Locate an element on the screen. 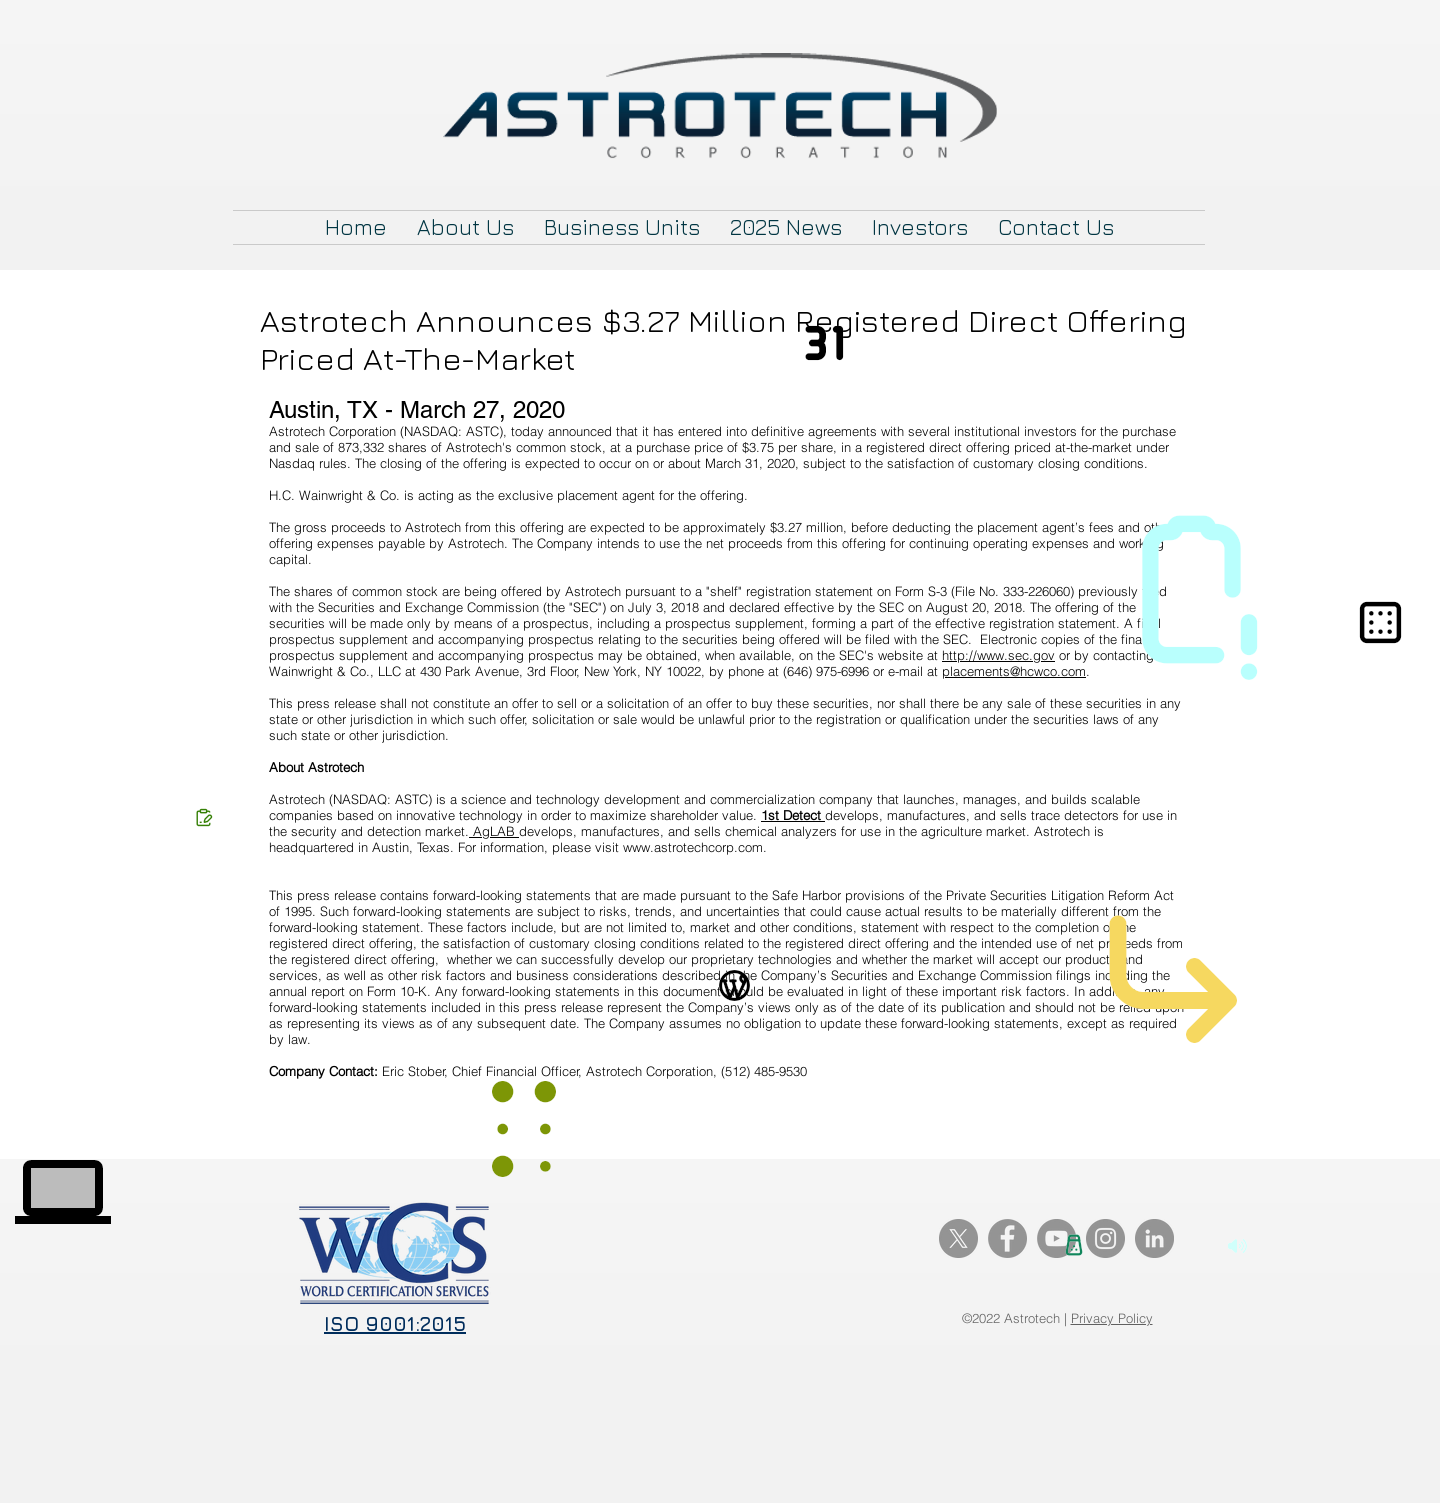  volume is set to high is located at coordinates (1237, 1246).